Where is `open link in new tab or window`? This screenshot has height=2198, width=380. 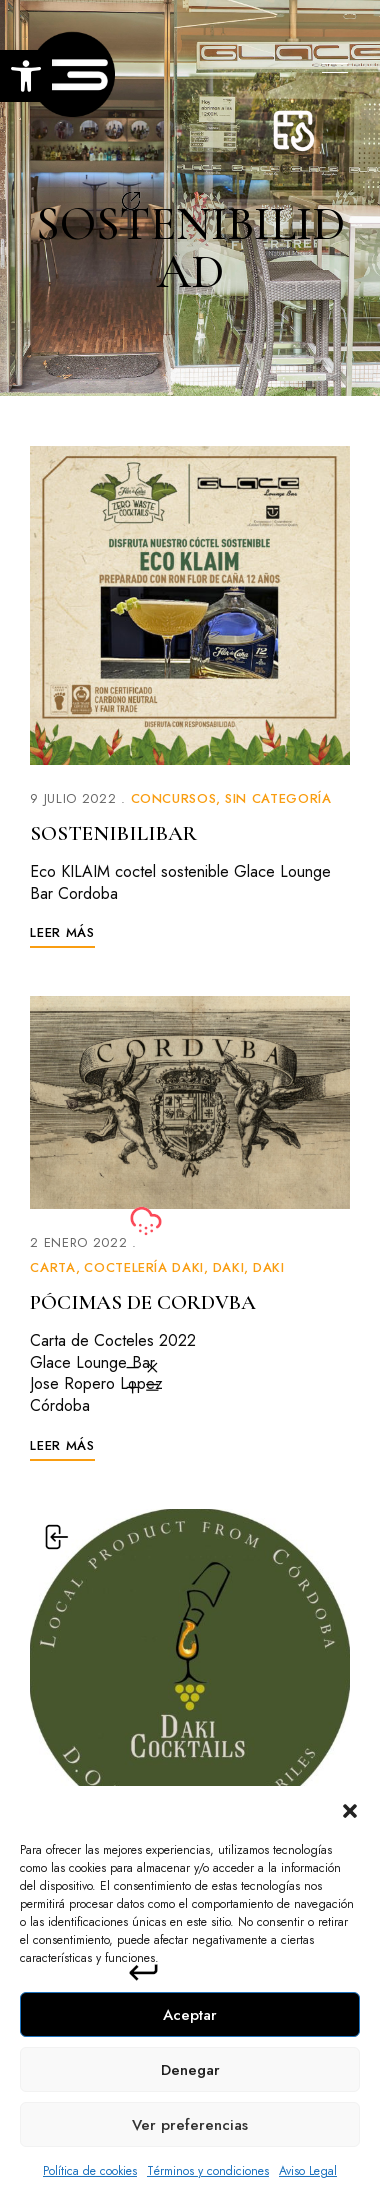
open link in new tab or window is located at coordinates (131, 201).